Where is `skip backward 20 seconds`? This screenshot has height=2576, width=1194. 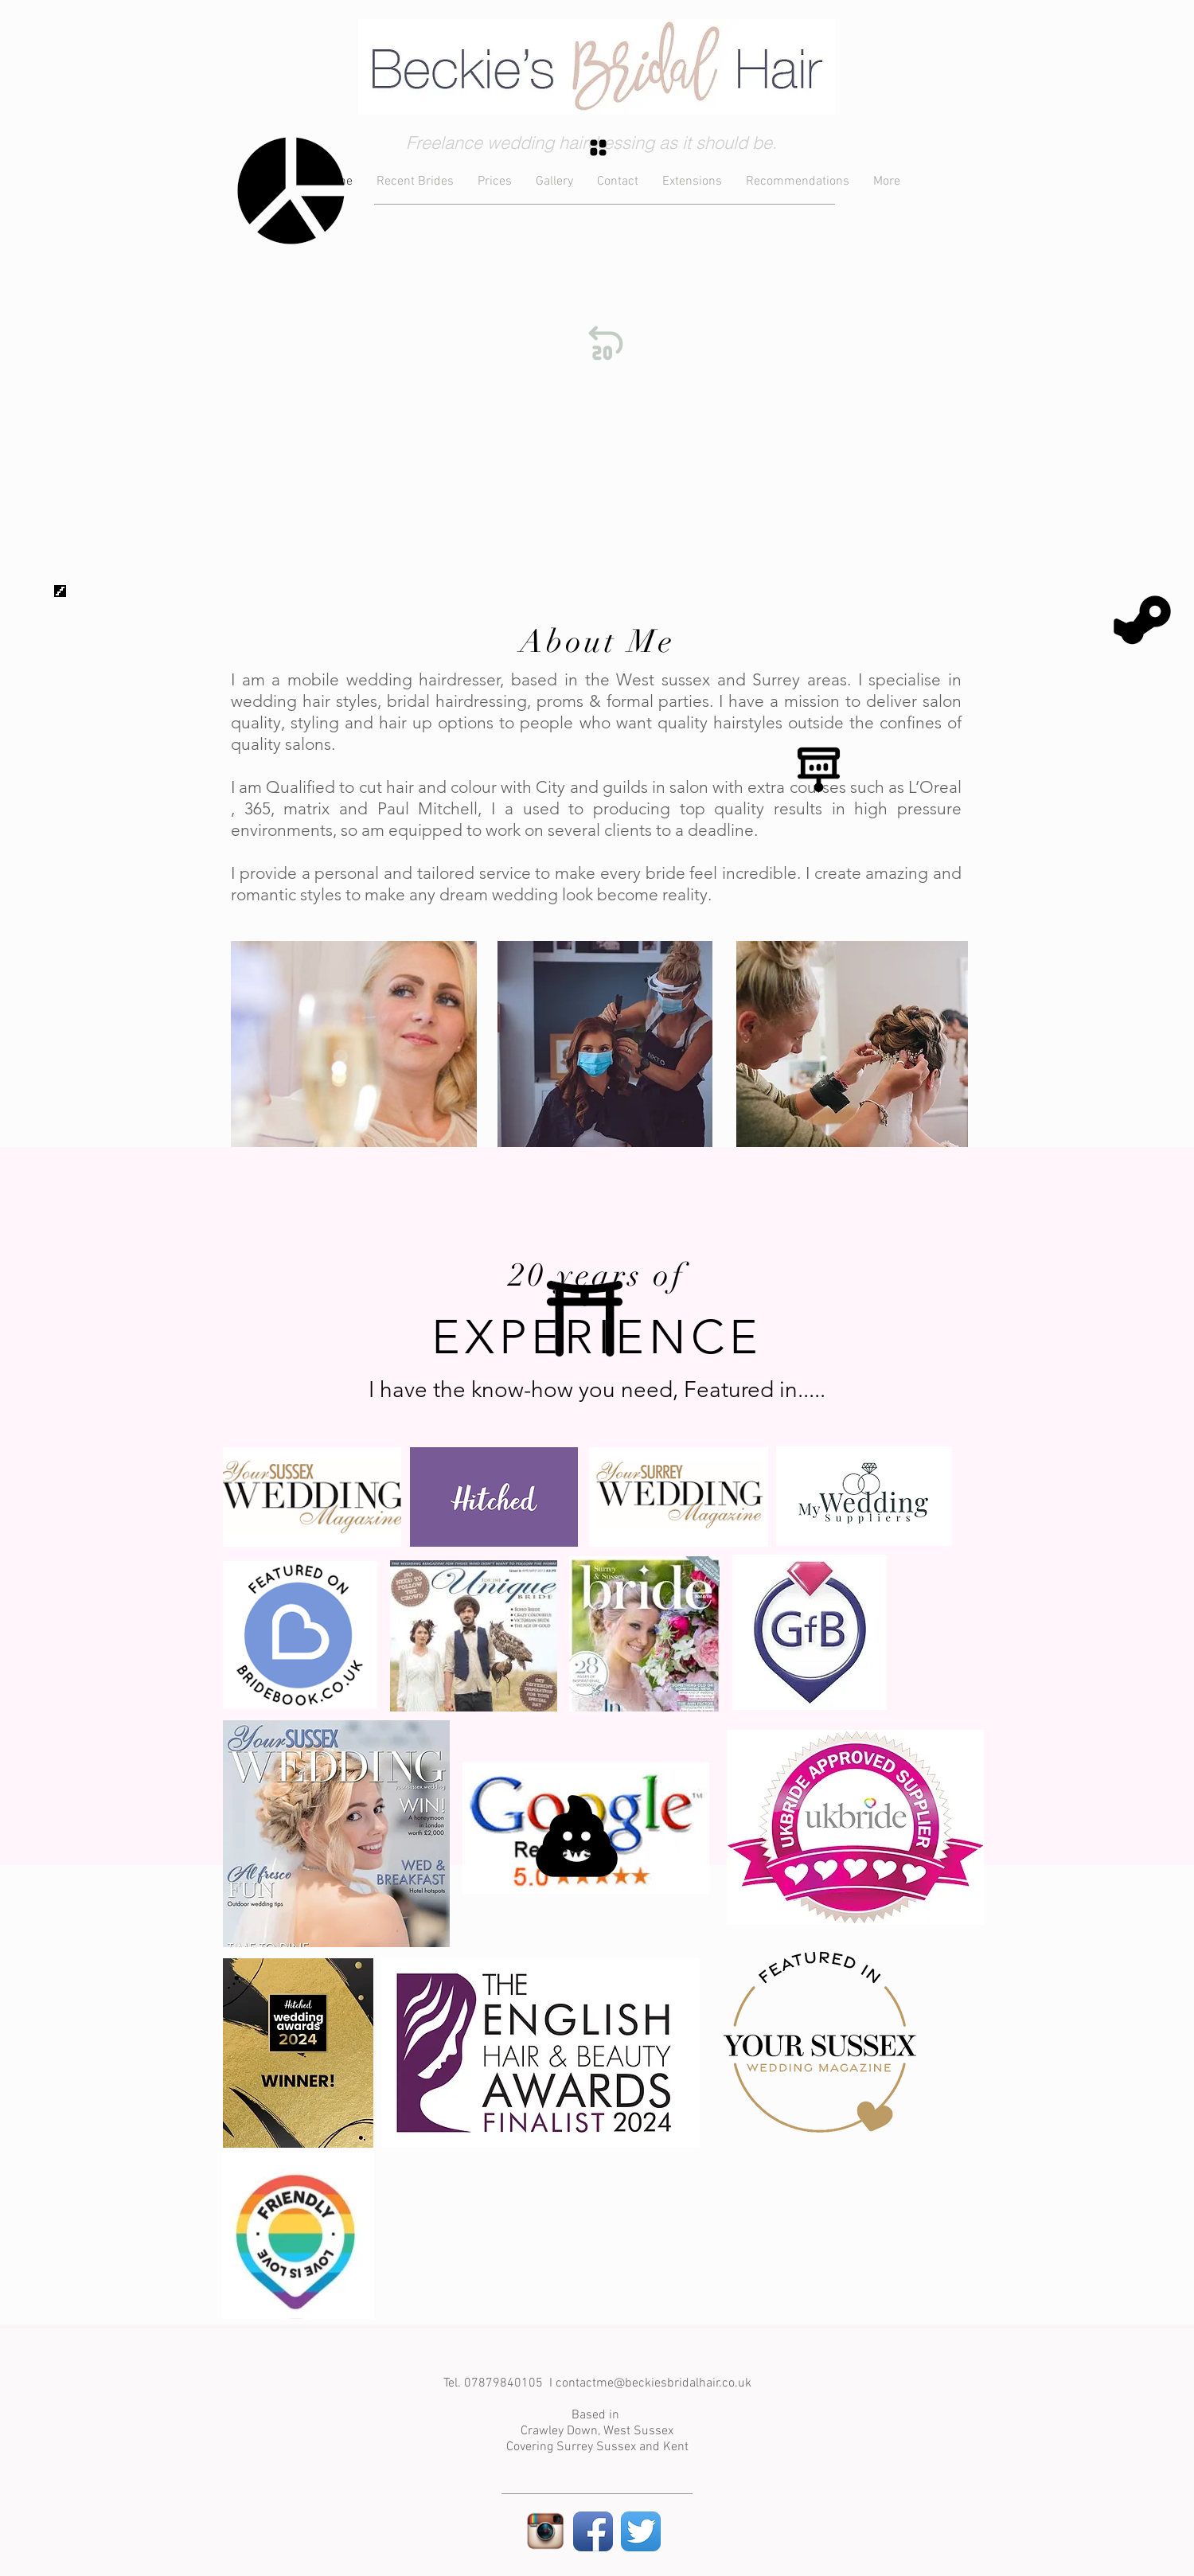
skip backward 20 seconds is located at coordinates (605, 344).